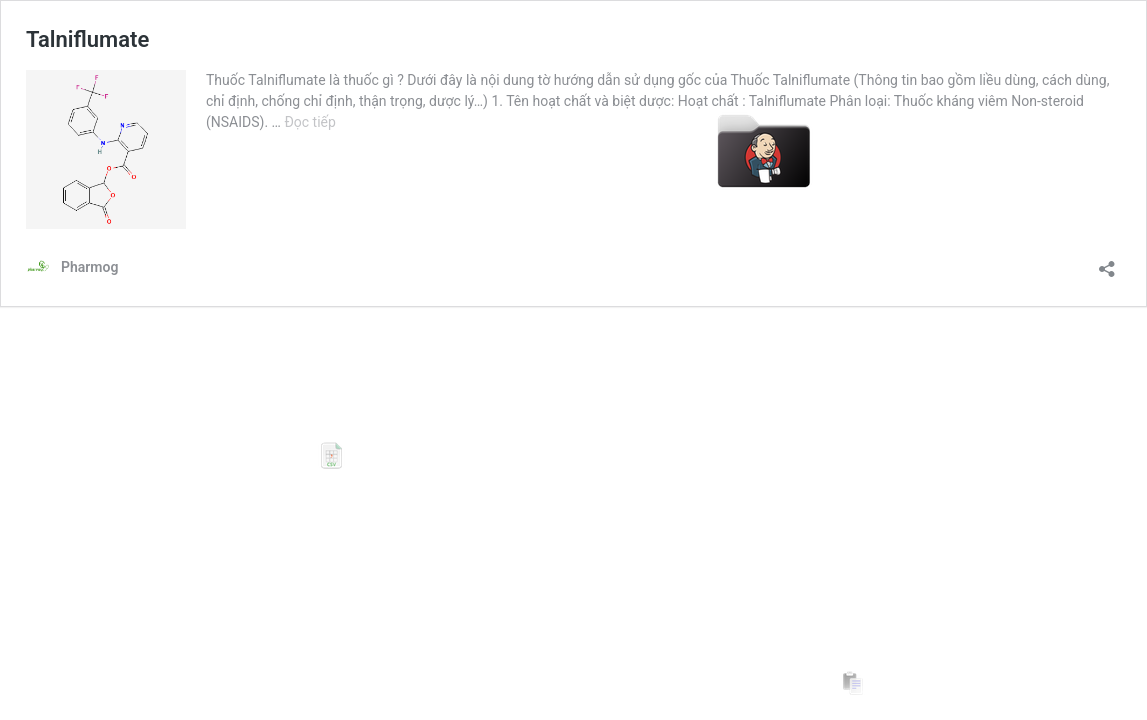  Describe the element at coordinates (853, 683) in the screenshot. I see `paste content from clipboard` at that location.